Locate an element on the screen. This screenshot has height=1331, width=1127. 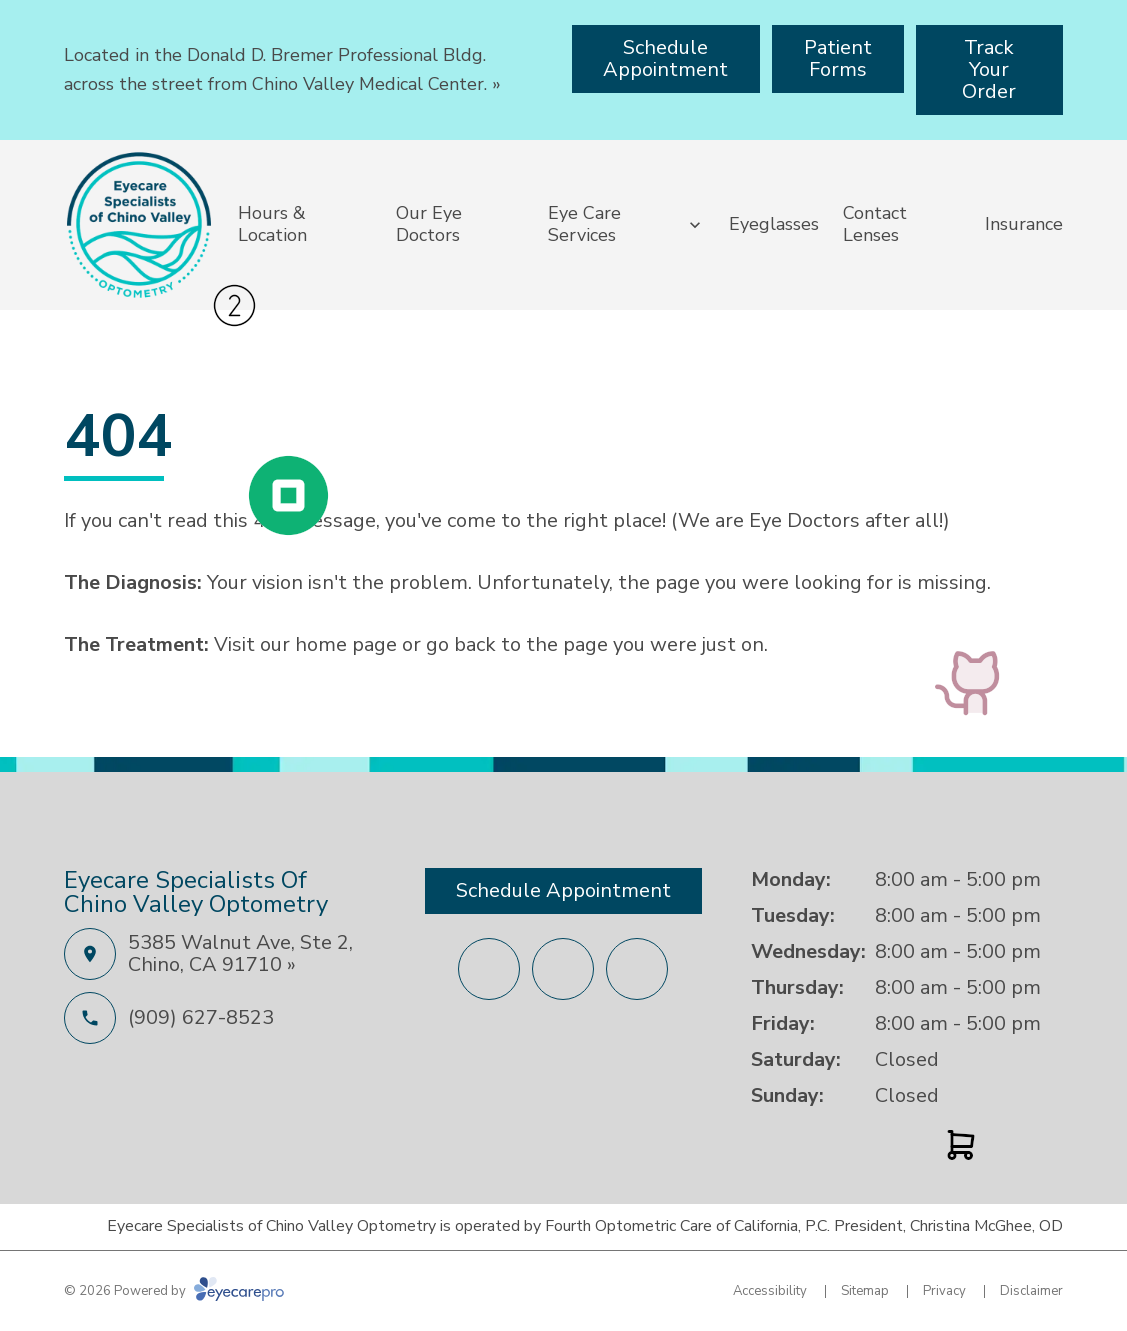
link to github repository is located at coordinates (973, 682).